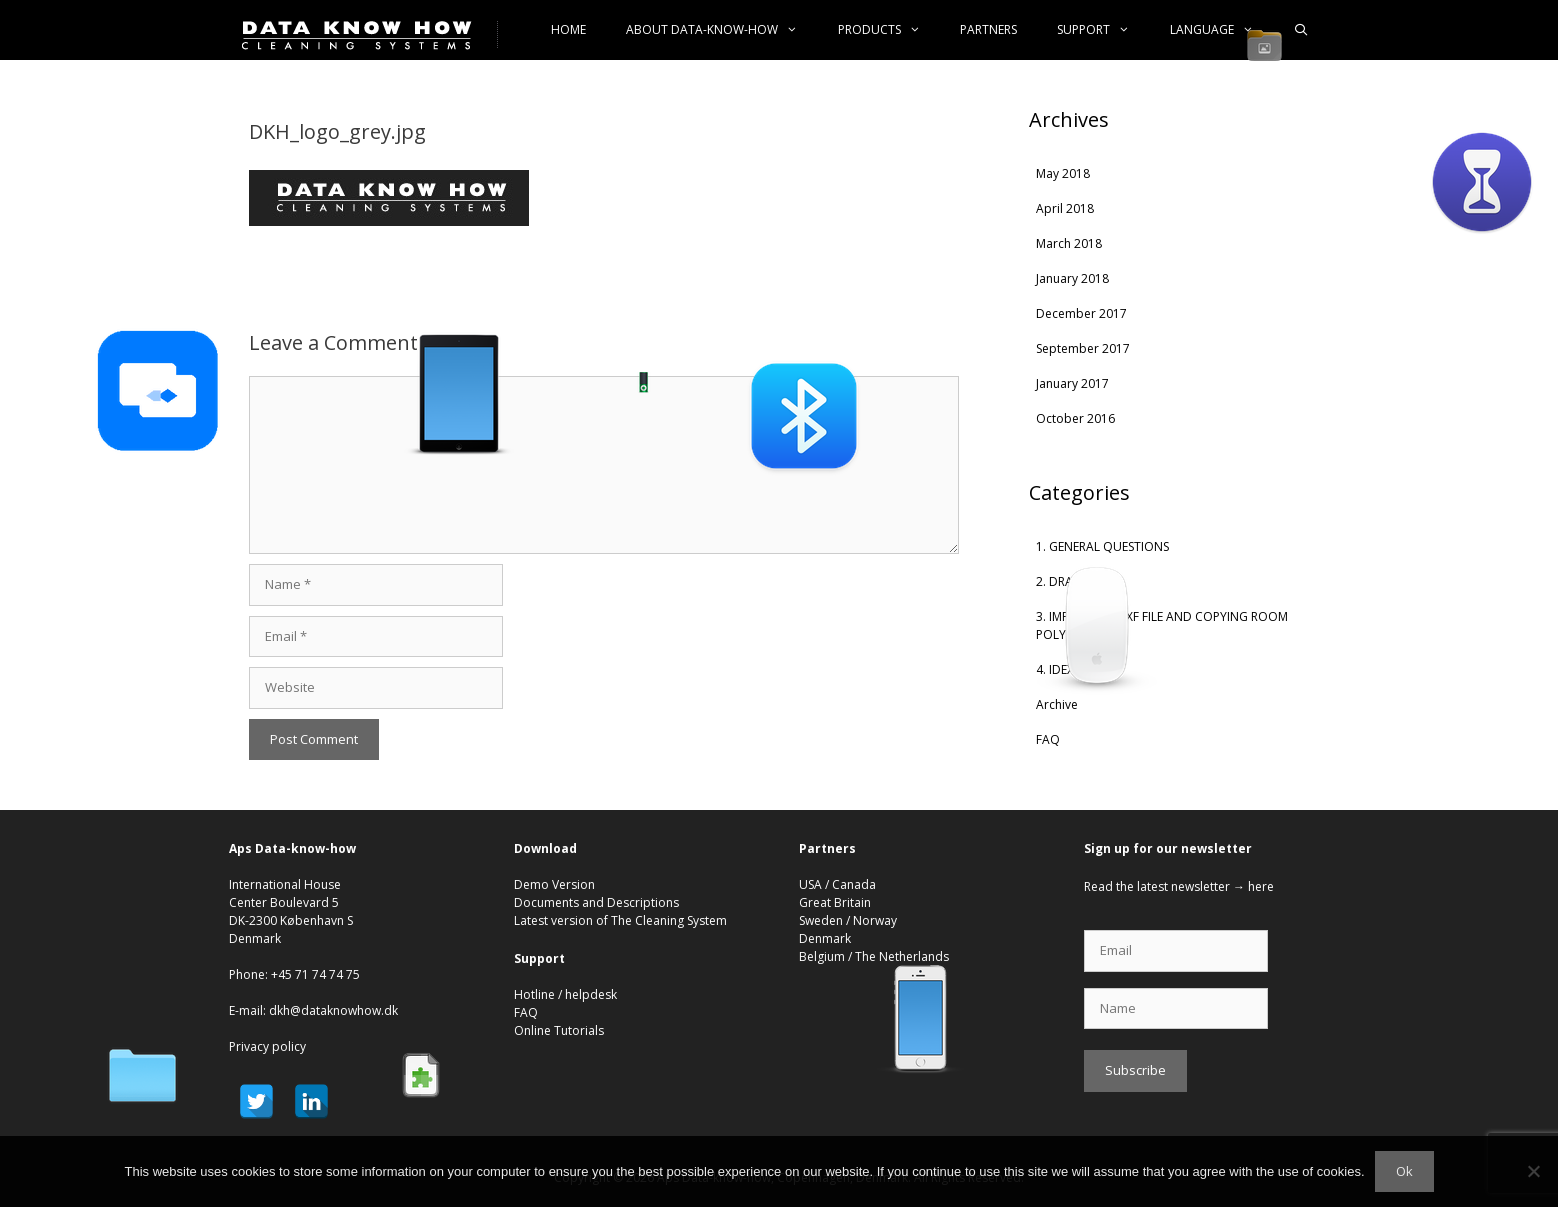  What do you see at coordinates (1264, 45) in the screenshot?
I see `open your pictures folder` at bounding box center [1264, 45].